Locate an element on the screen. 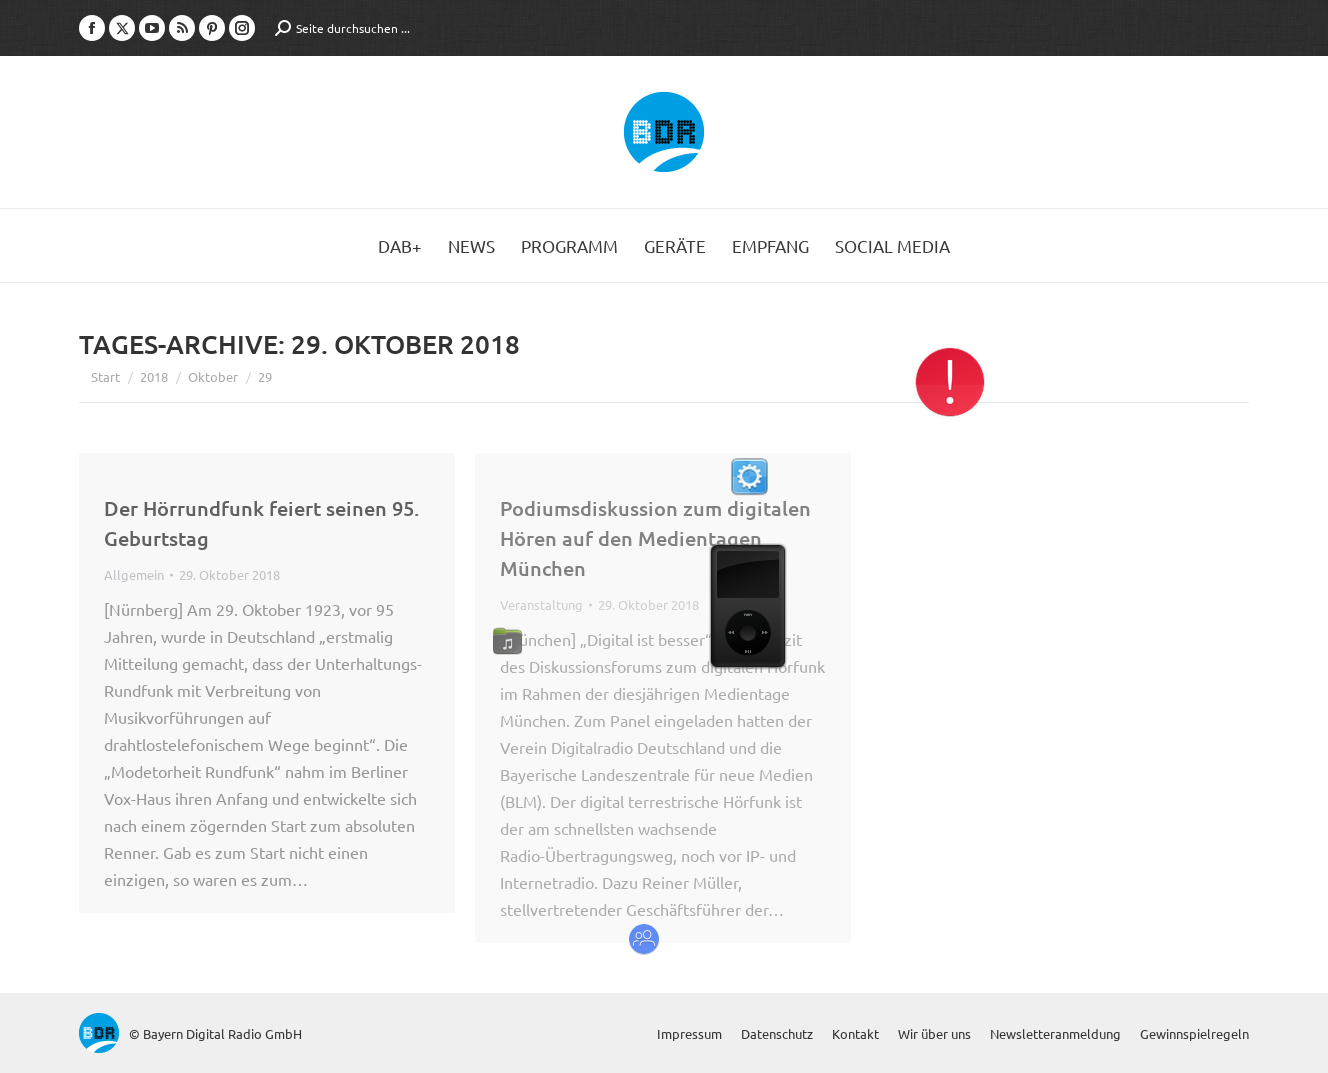  manage user accounts and groups is located at coordinates (644, 939).